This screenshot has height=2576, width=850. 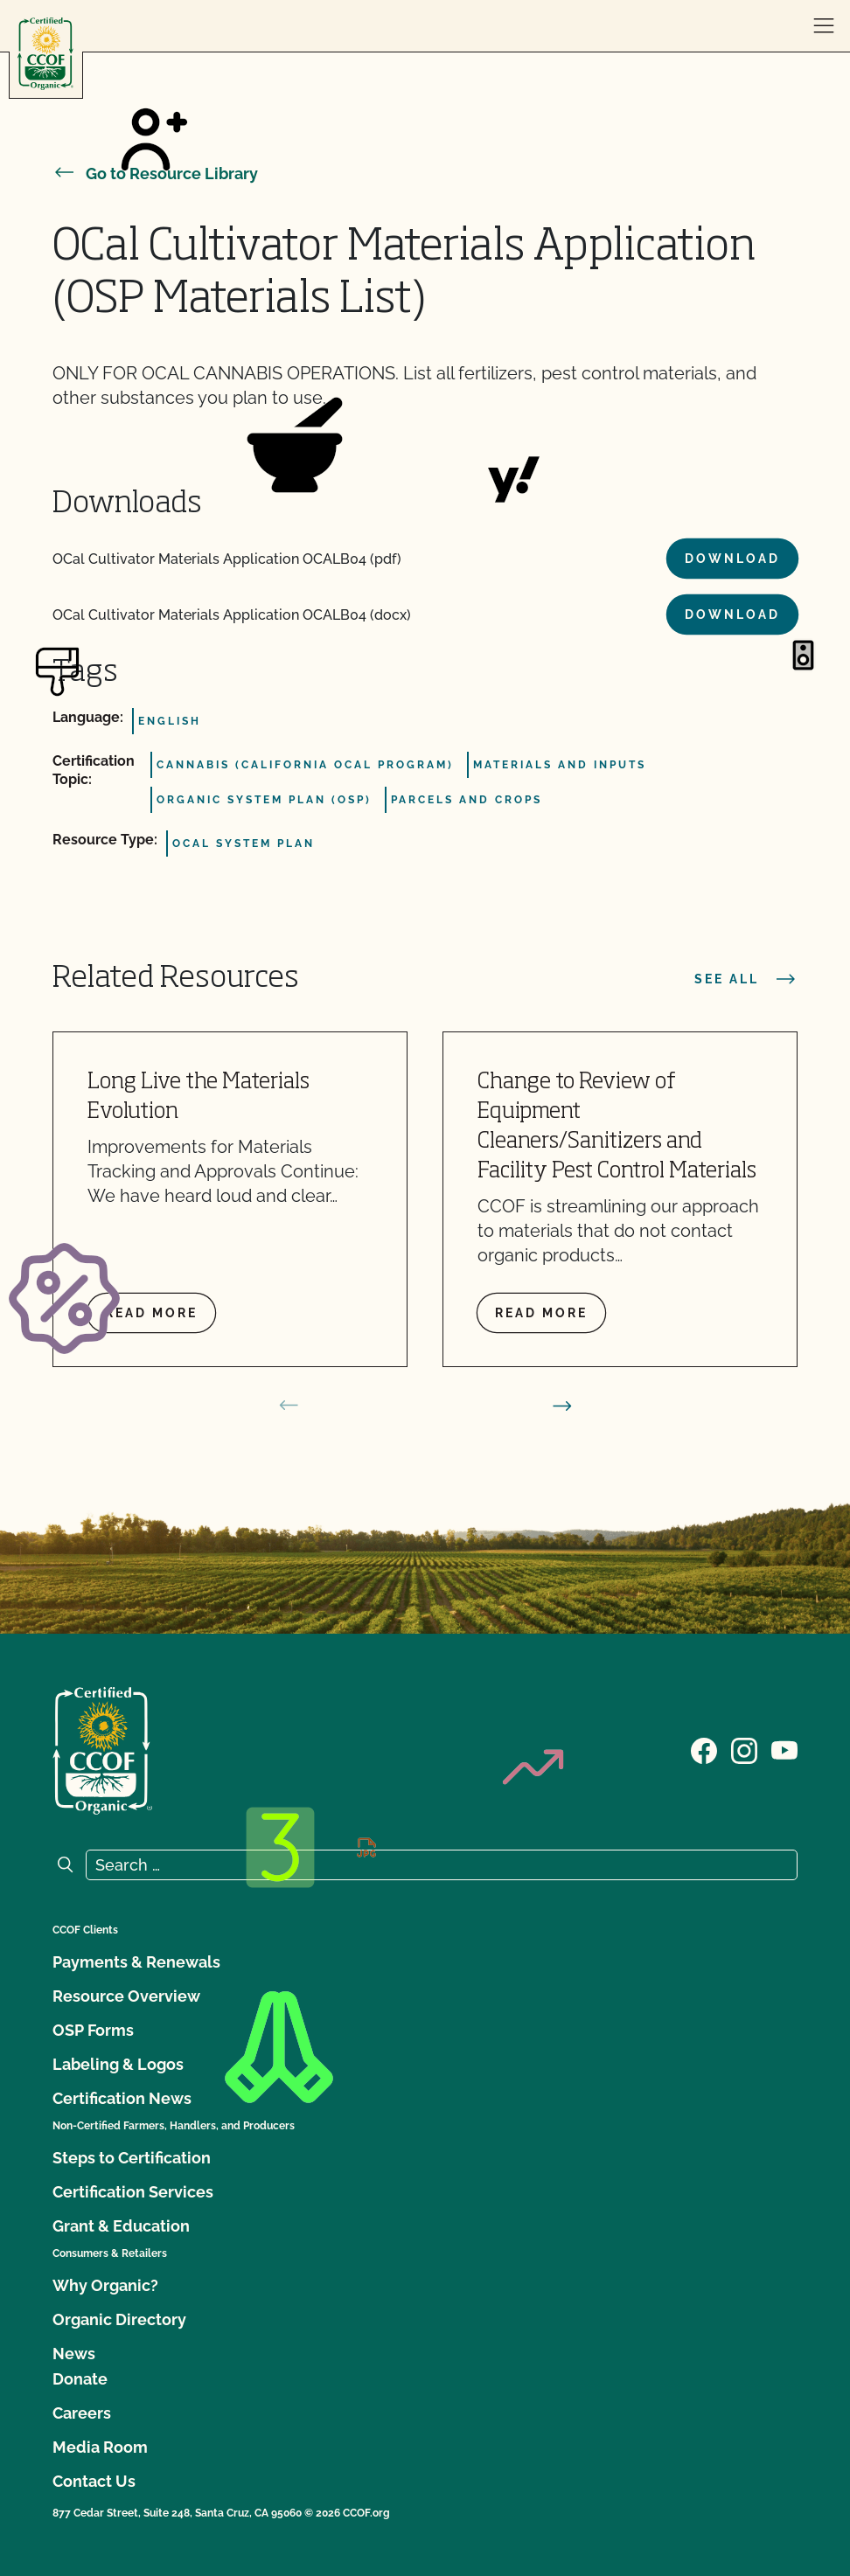 What do you see at coordinates (279, 2049) in the screenshot?
I see `express gratitude or thanks` at bounding box center [279, 2049].